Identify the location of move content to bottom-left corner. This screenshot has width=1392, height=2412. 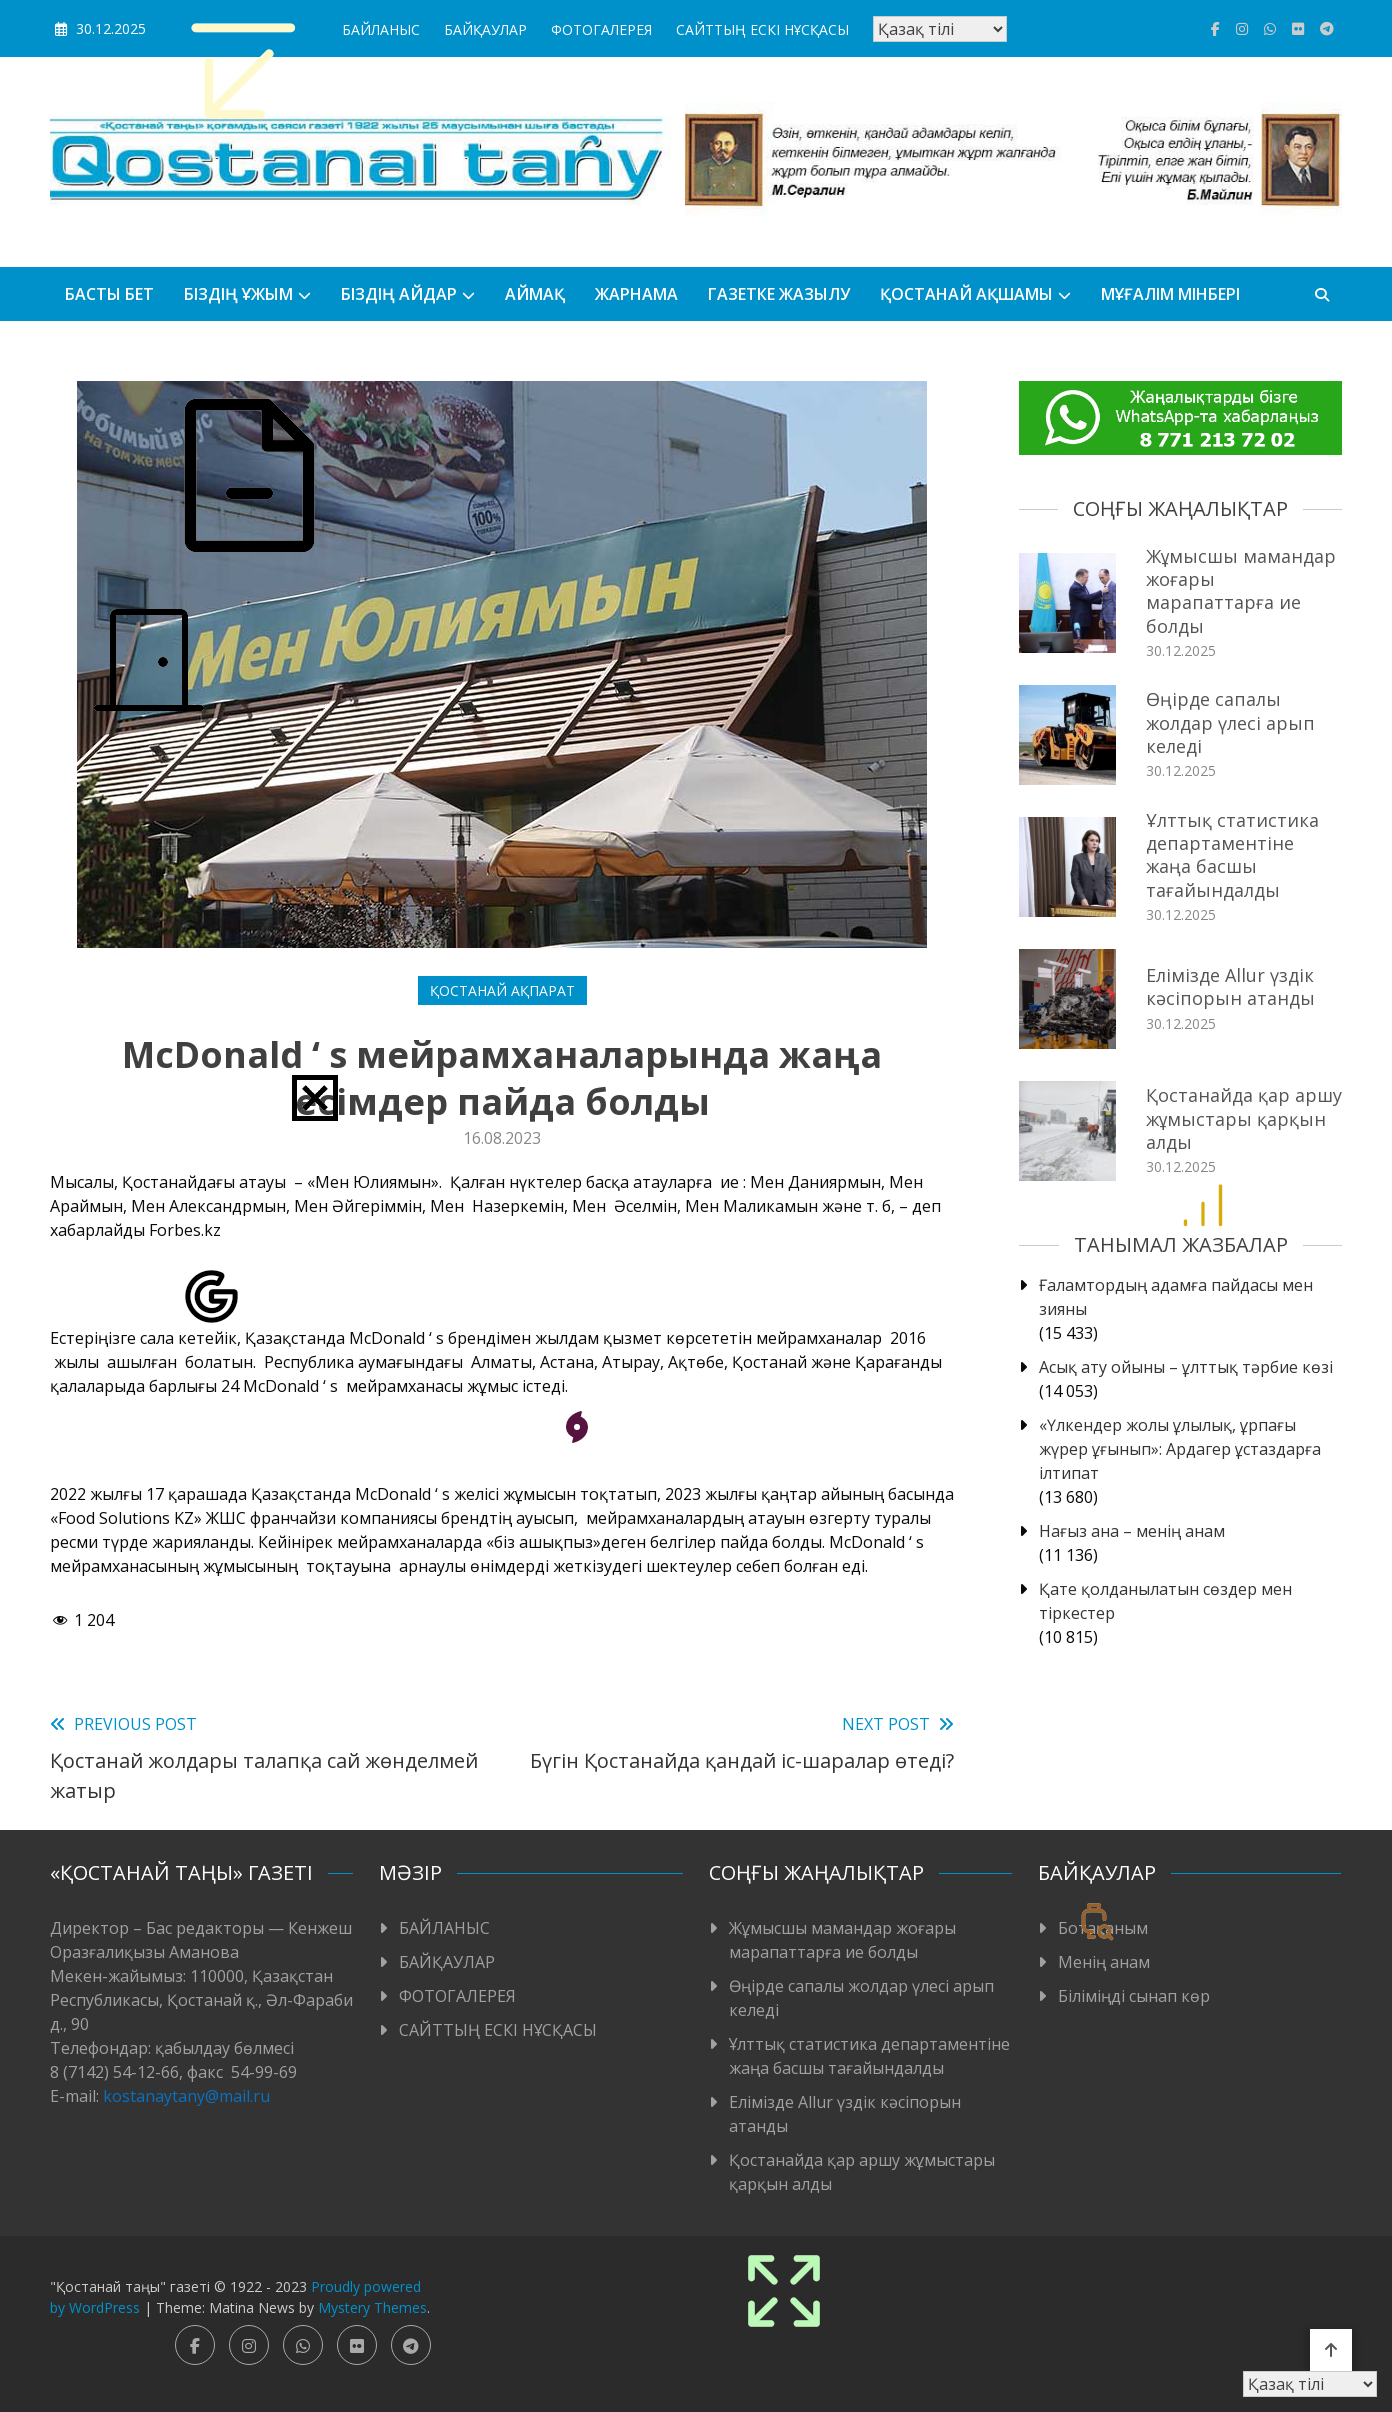
(239, 71).